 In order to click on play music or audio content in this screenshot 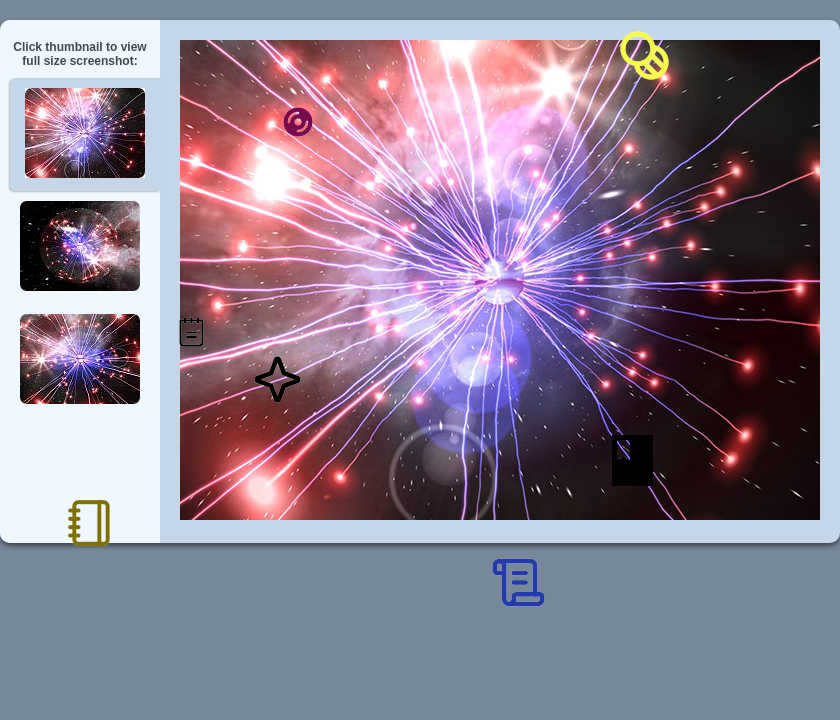, I will do `click(298, 122)`.